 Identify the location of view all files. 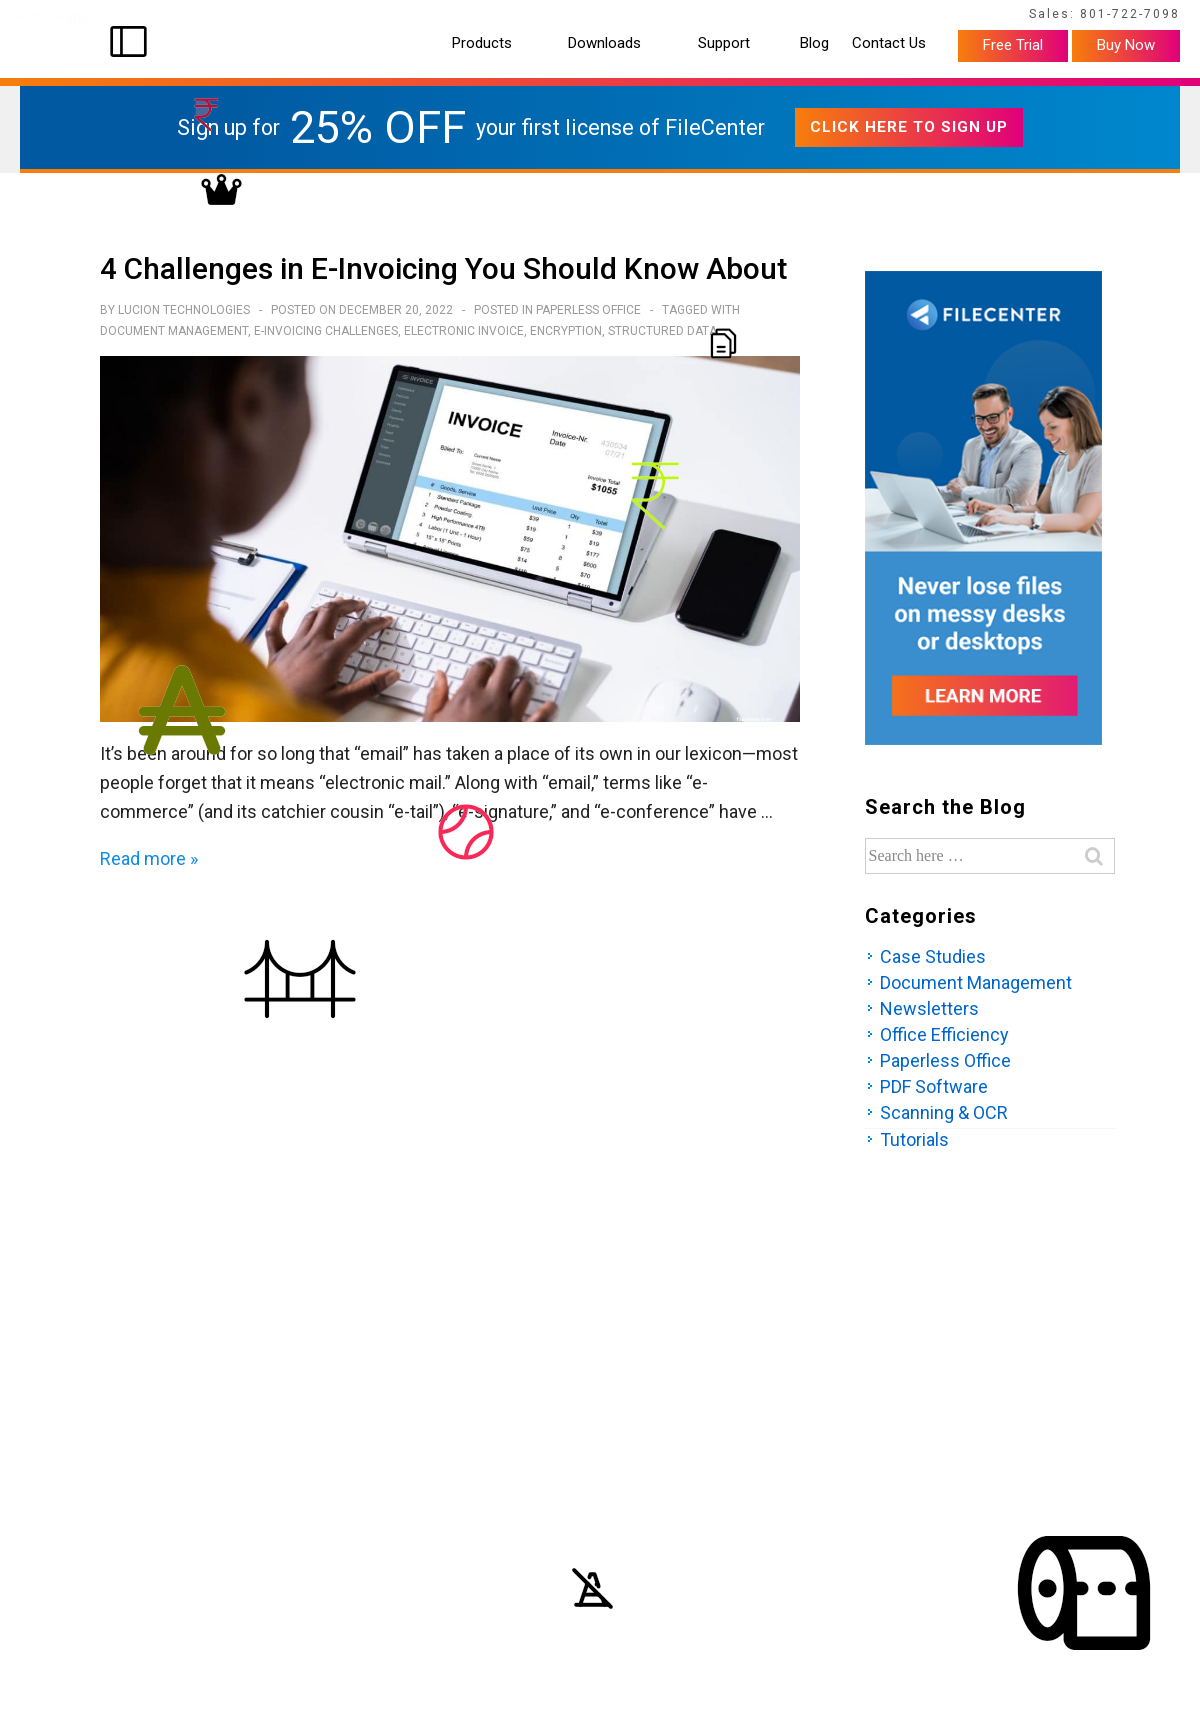
(723, 343).